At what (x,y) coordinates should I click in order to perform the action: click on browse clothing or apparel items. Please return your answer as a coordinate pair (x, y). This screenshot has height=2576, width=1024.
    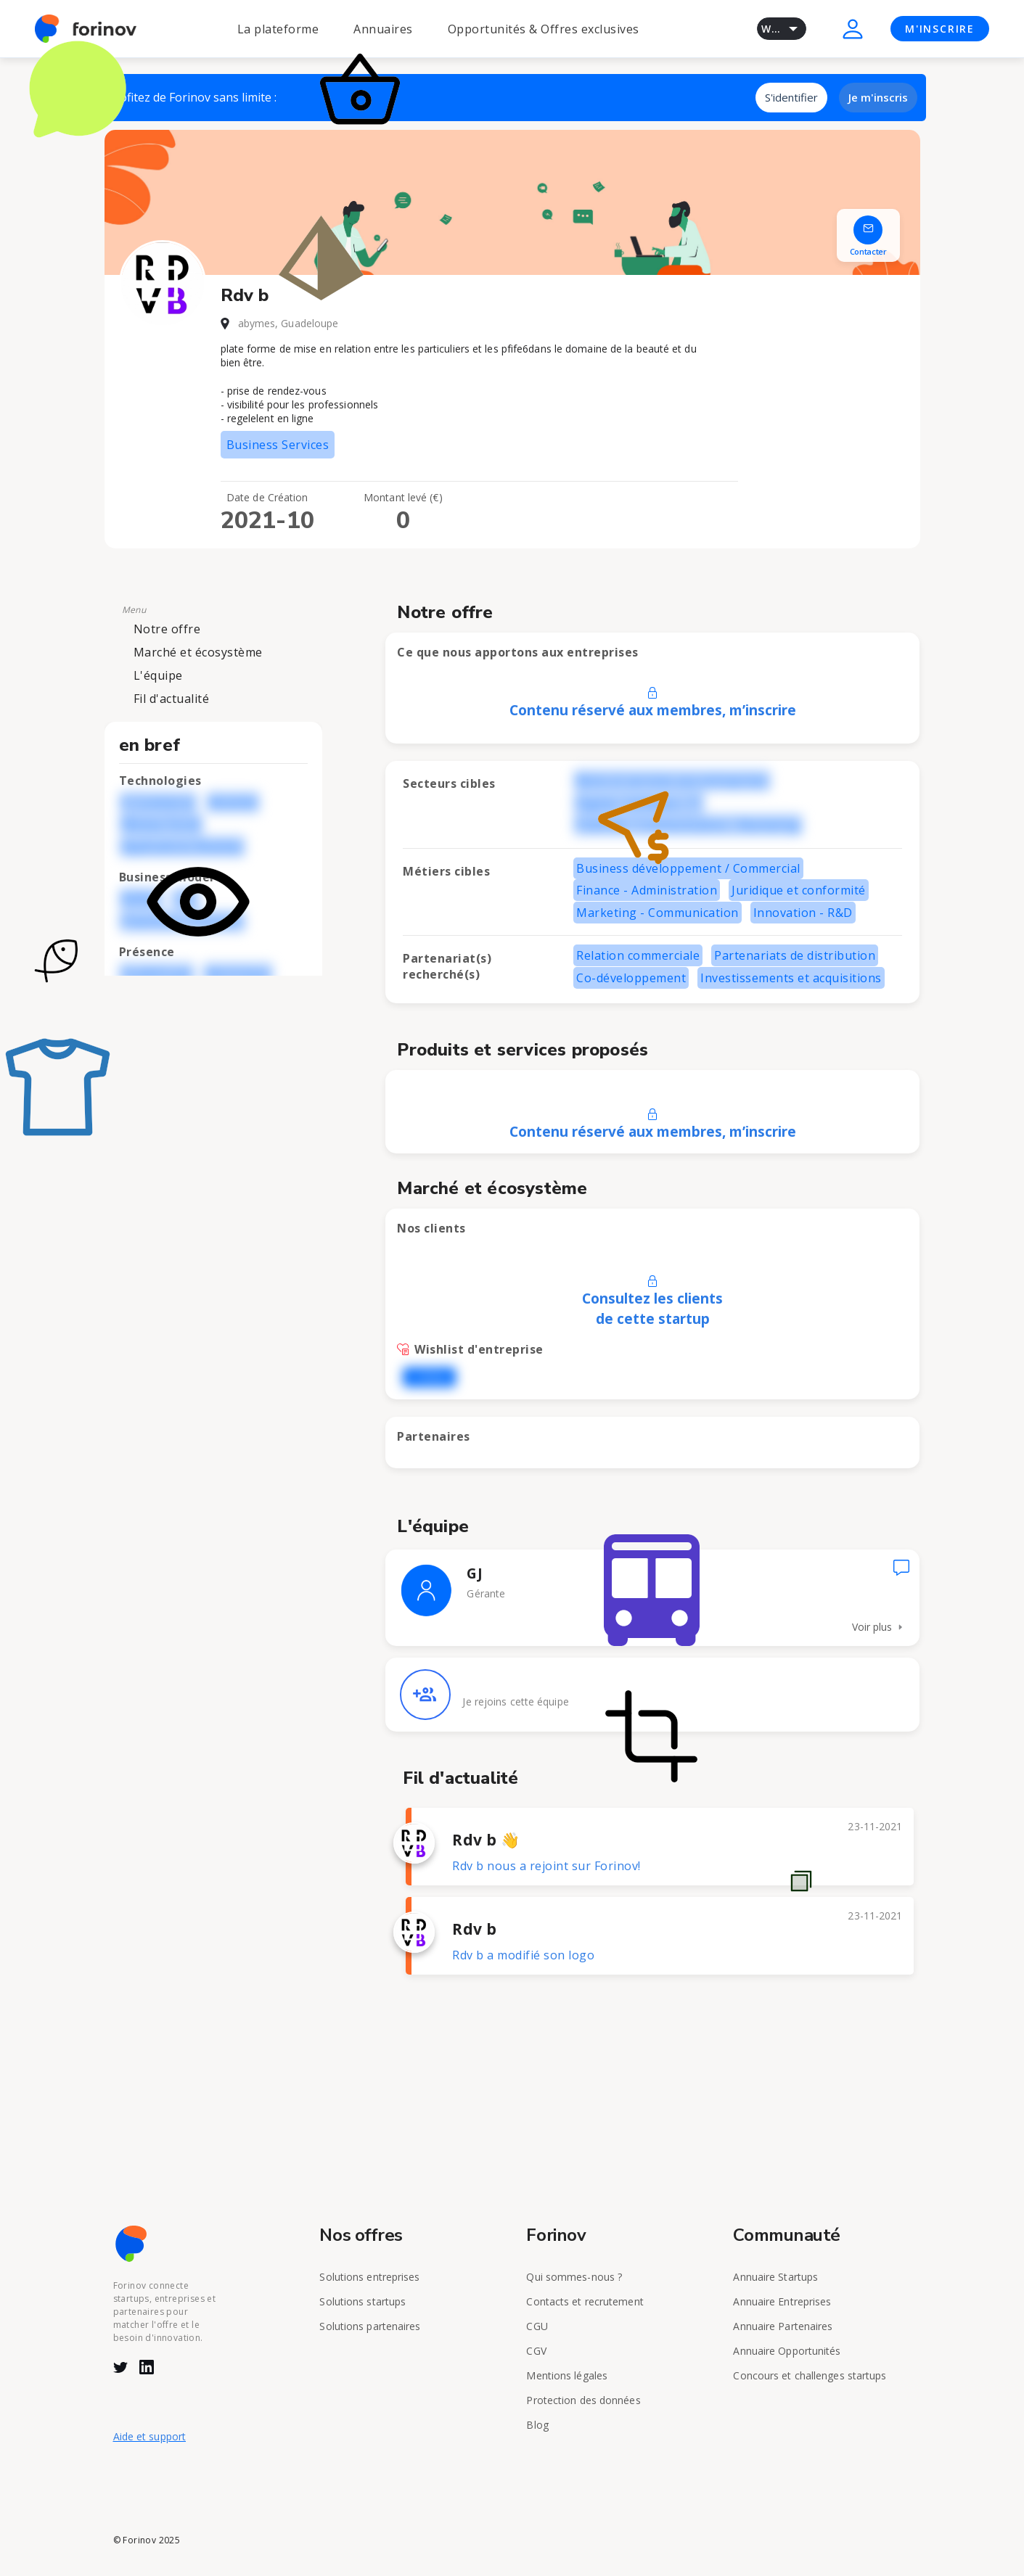
    Looking at the image, I should click on (57, 1087).